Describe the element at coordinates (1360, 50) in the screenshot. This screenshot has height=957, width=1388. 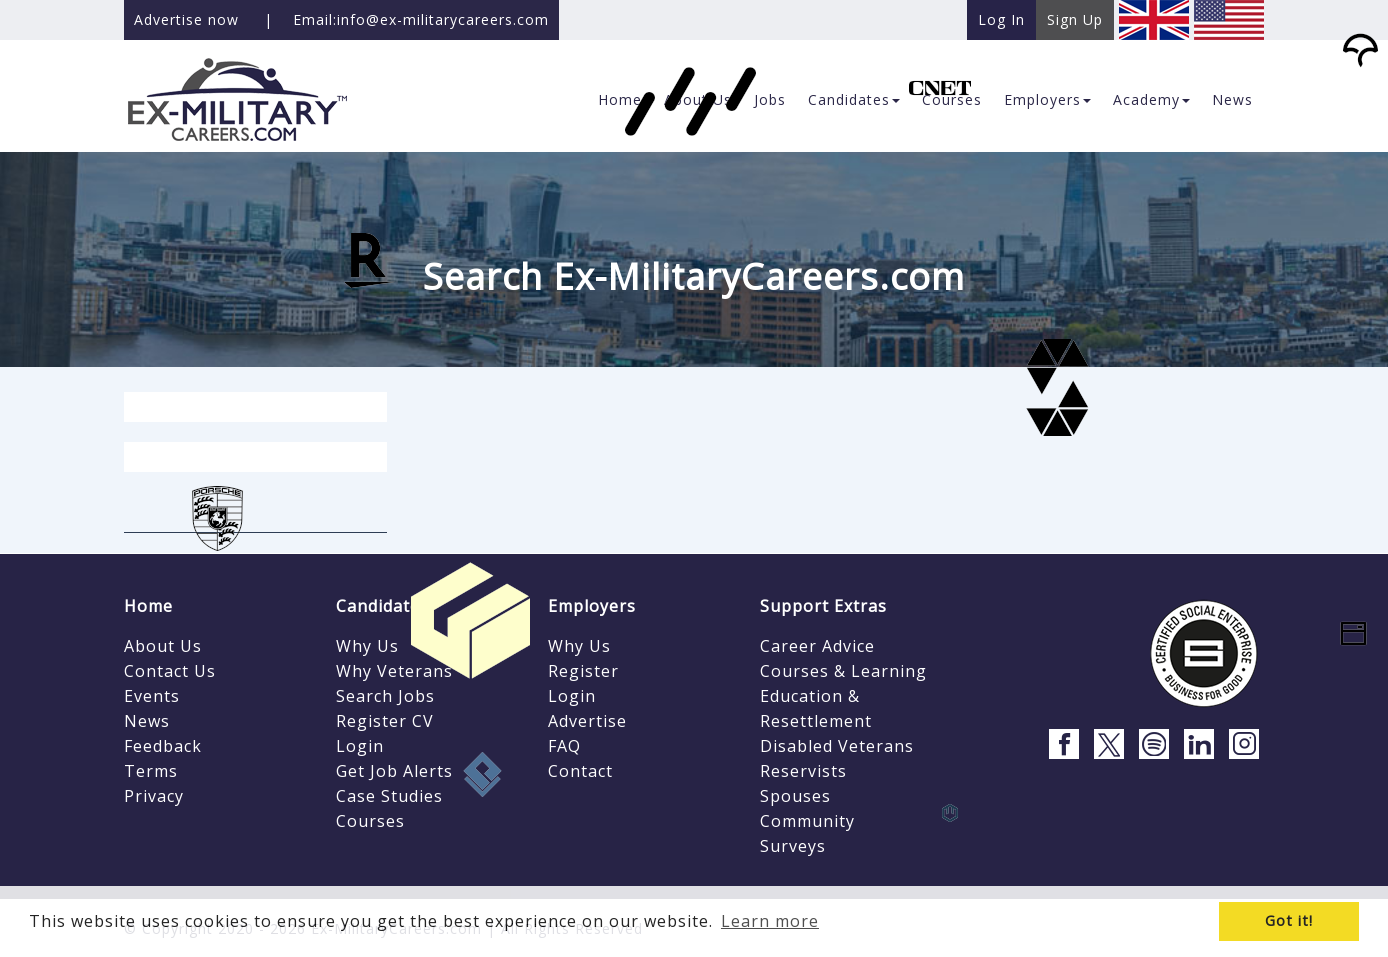
I see `link to Codecov code coverage service` at that location.